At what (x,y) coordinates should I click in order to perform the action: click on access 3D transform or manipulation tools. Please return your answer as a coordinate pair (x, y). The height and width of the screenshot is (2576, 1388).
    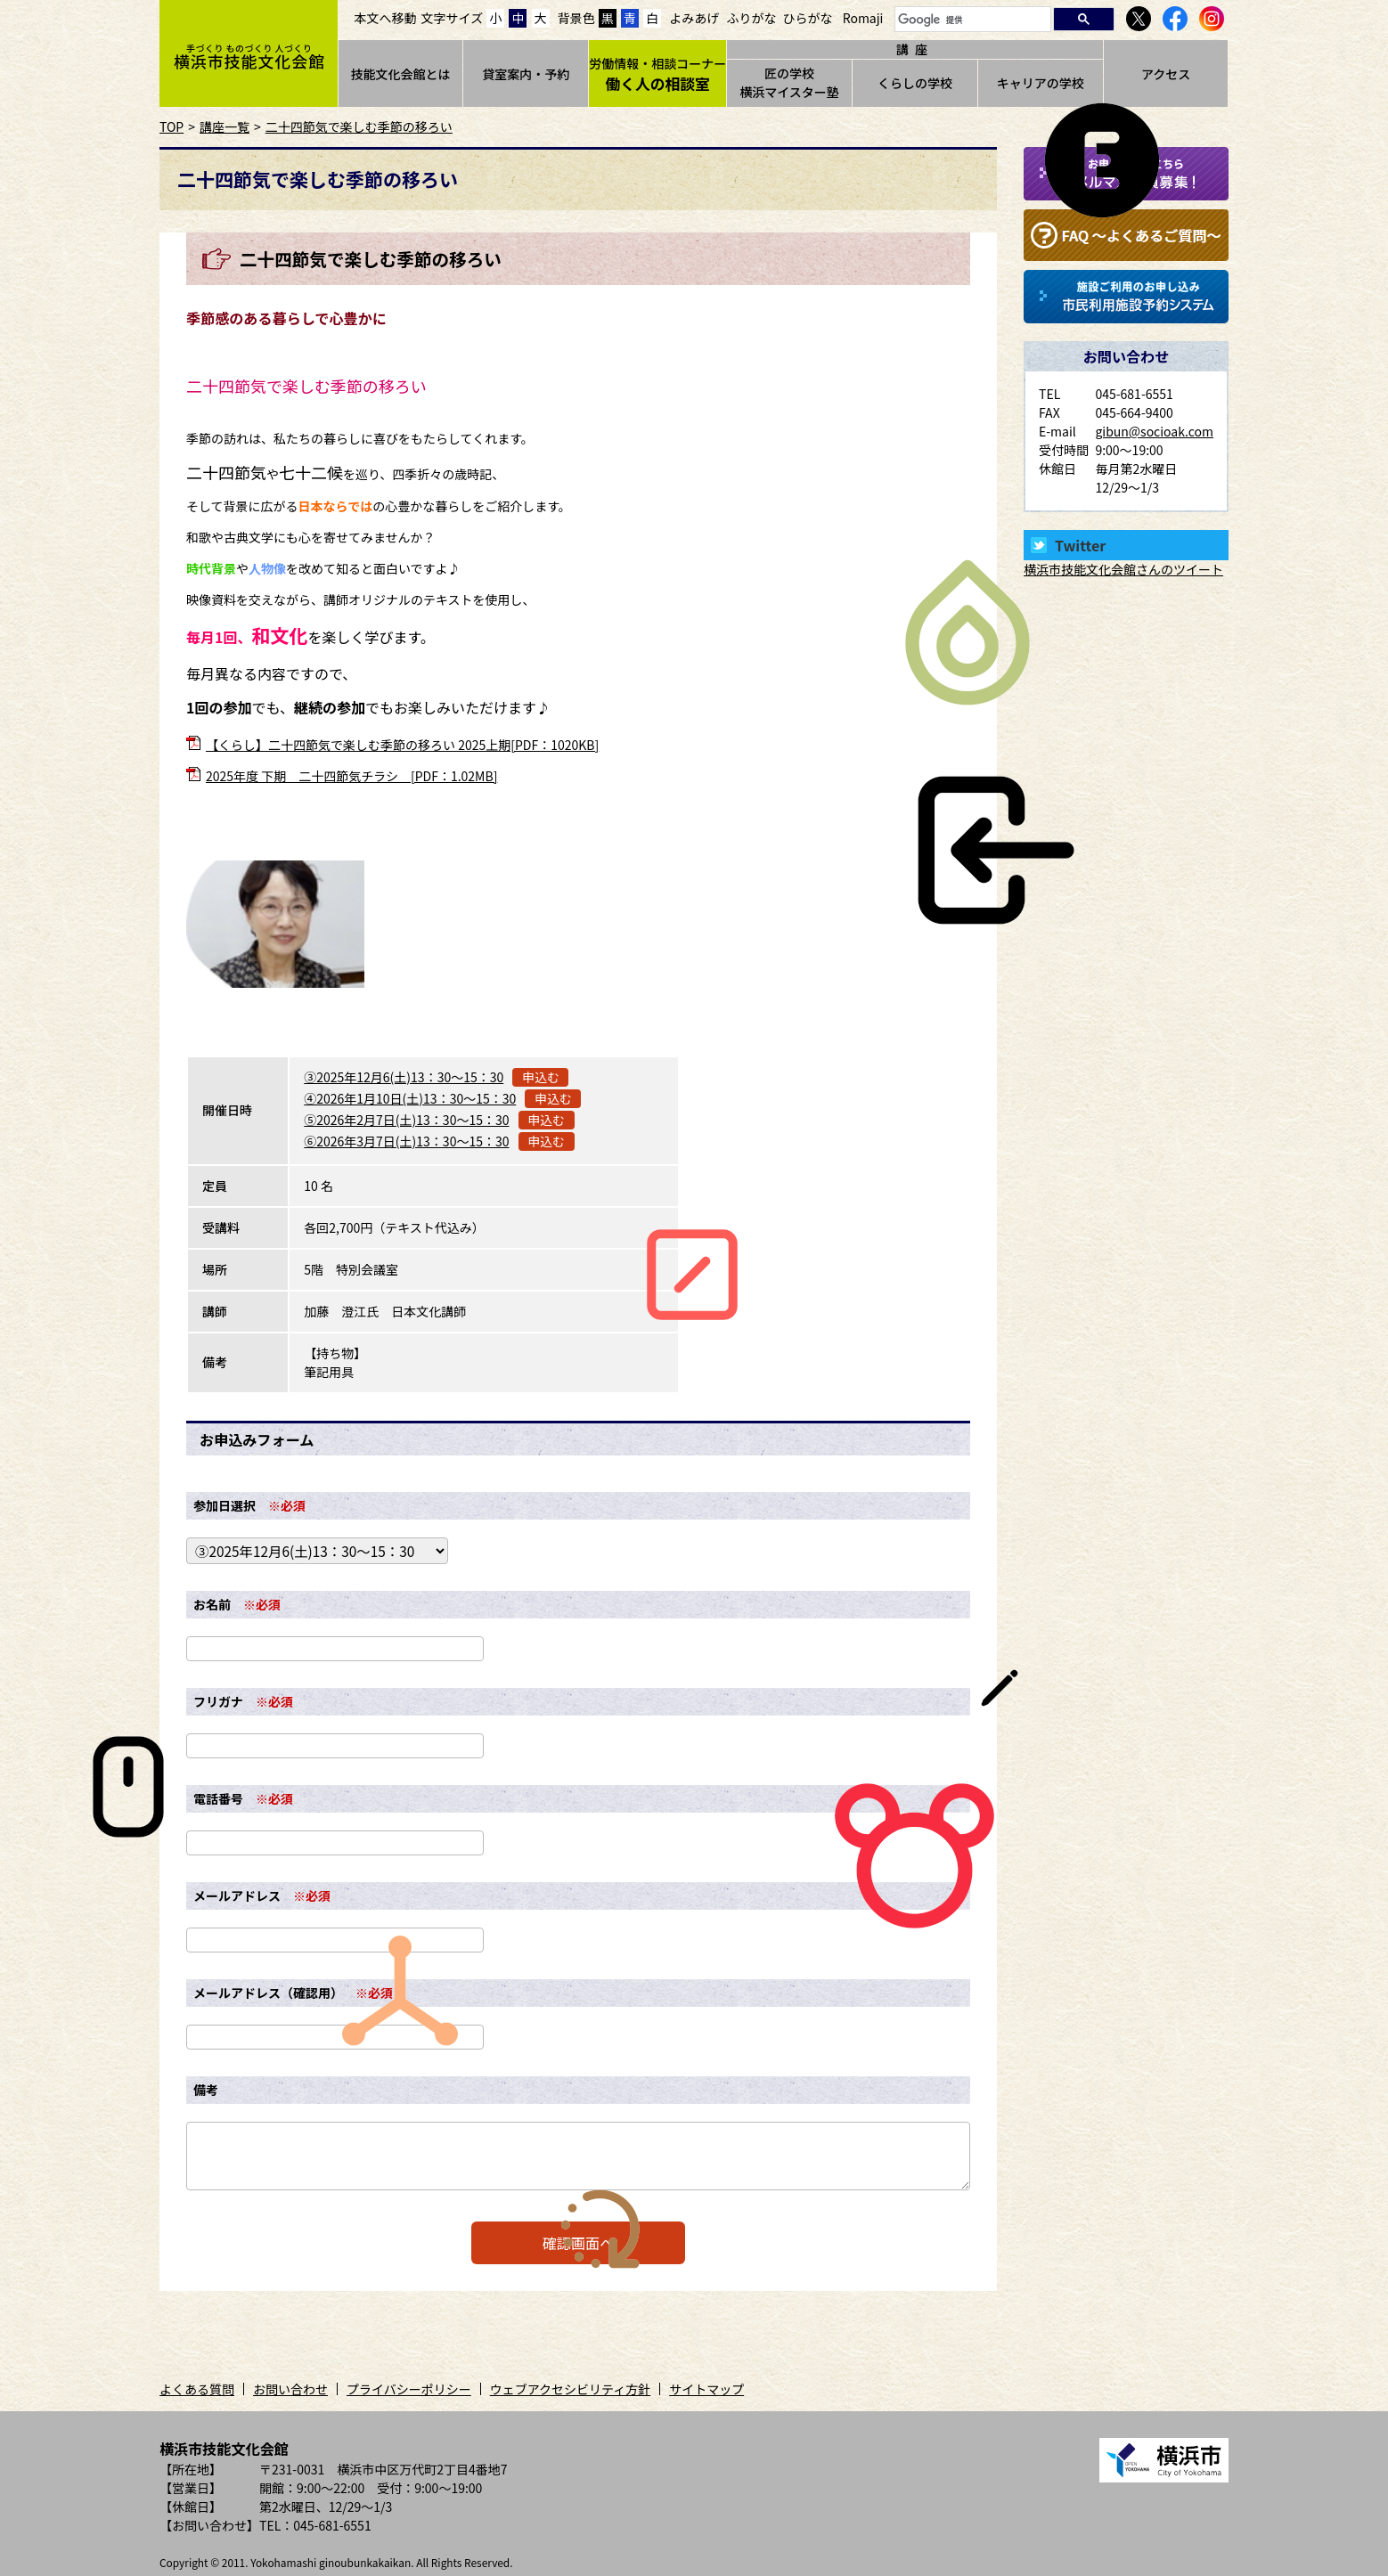
    Looking at the image, I should click on (400, 1993).